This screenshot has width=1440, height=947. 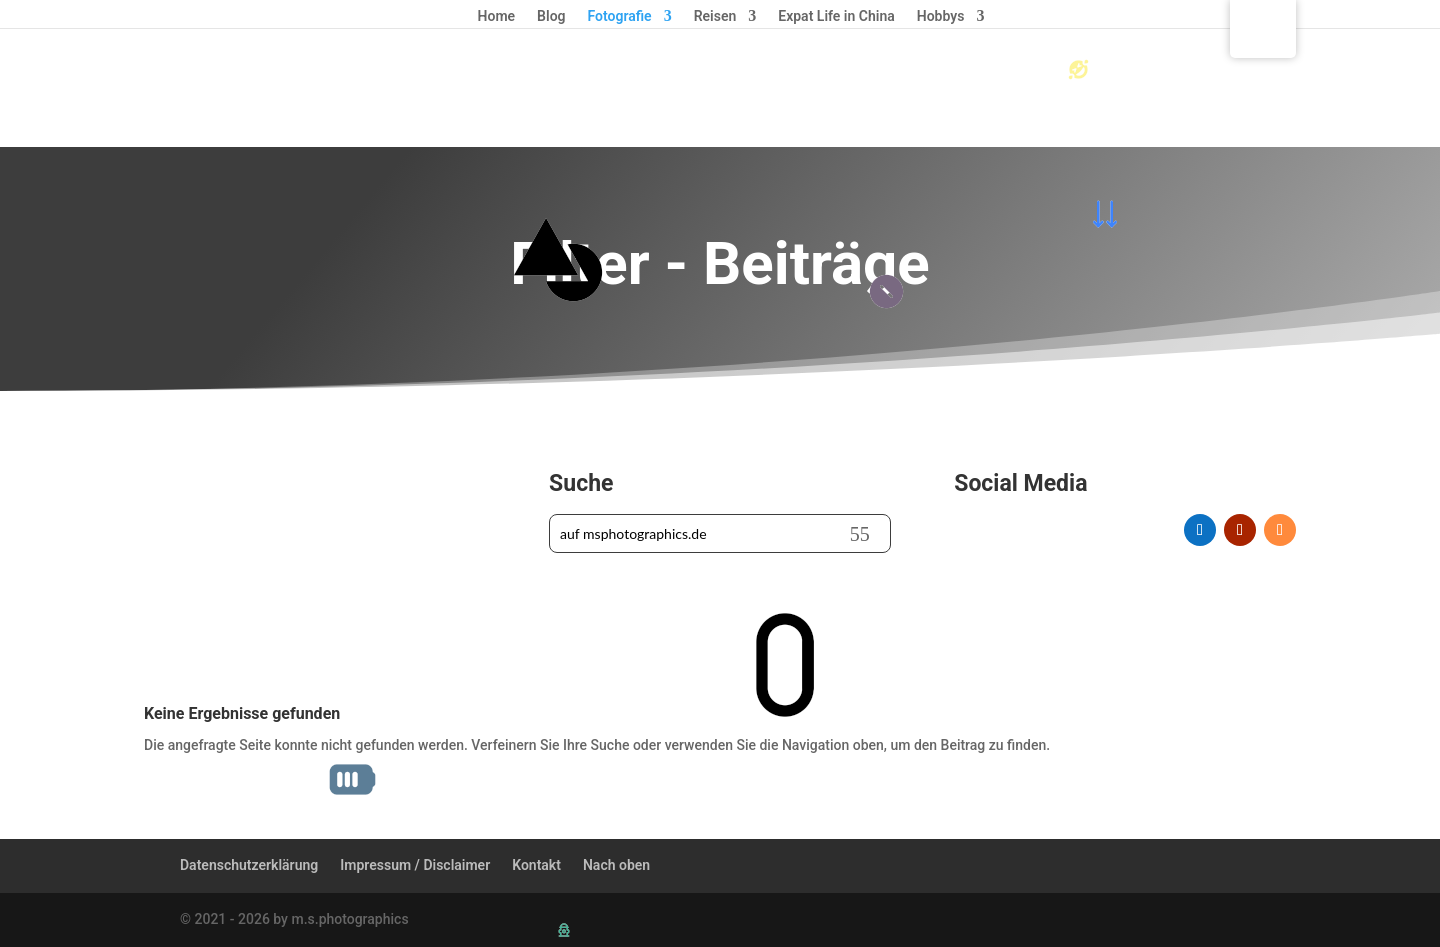 What do you see at coordinates (785, 665) in the screenshot?
I see `indicates zero items or empty count` at bounding box center [785, 665].